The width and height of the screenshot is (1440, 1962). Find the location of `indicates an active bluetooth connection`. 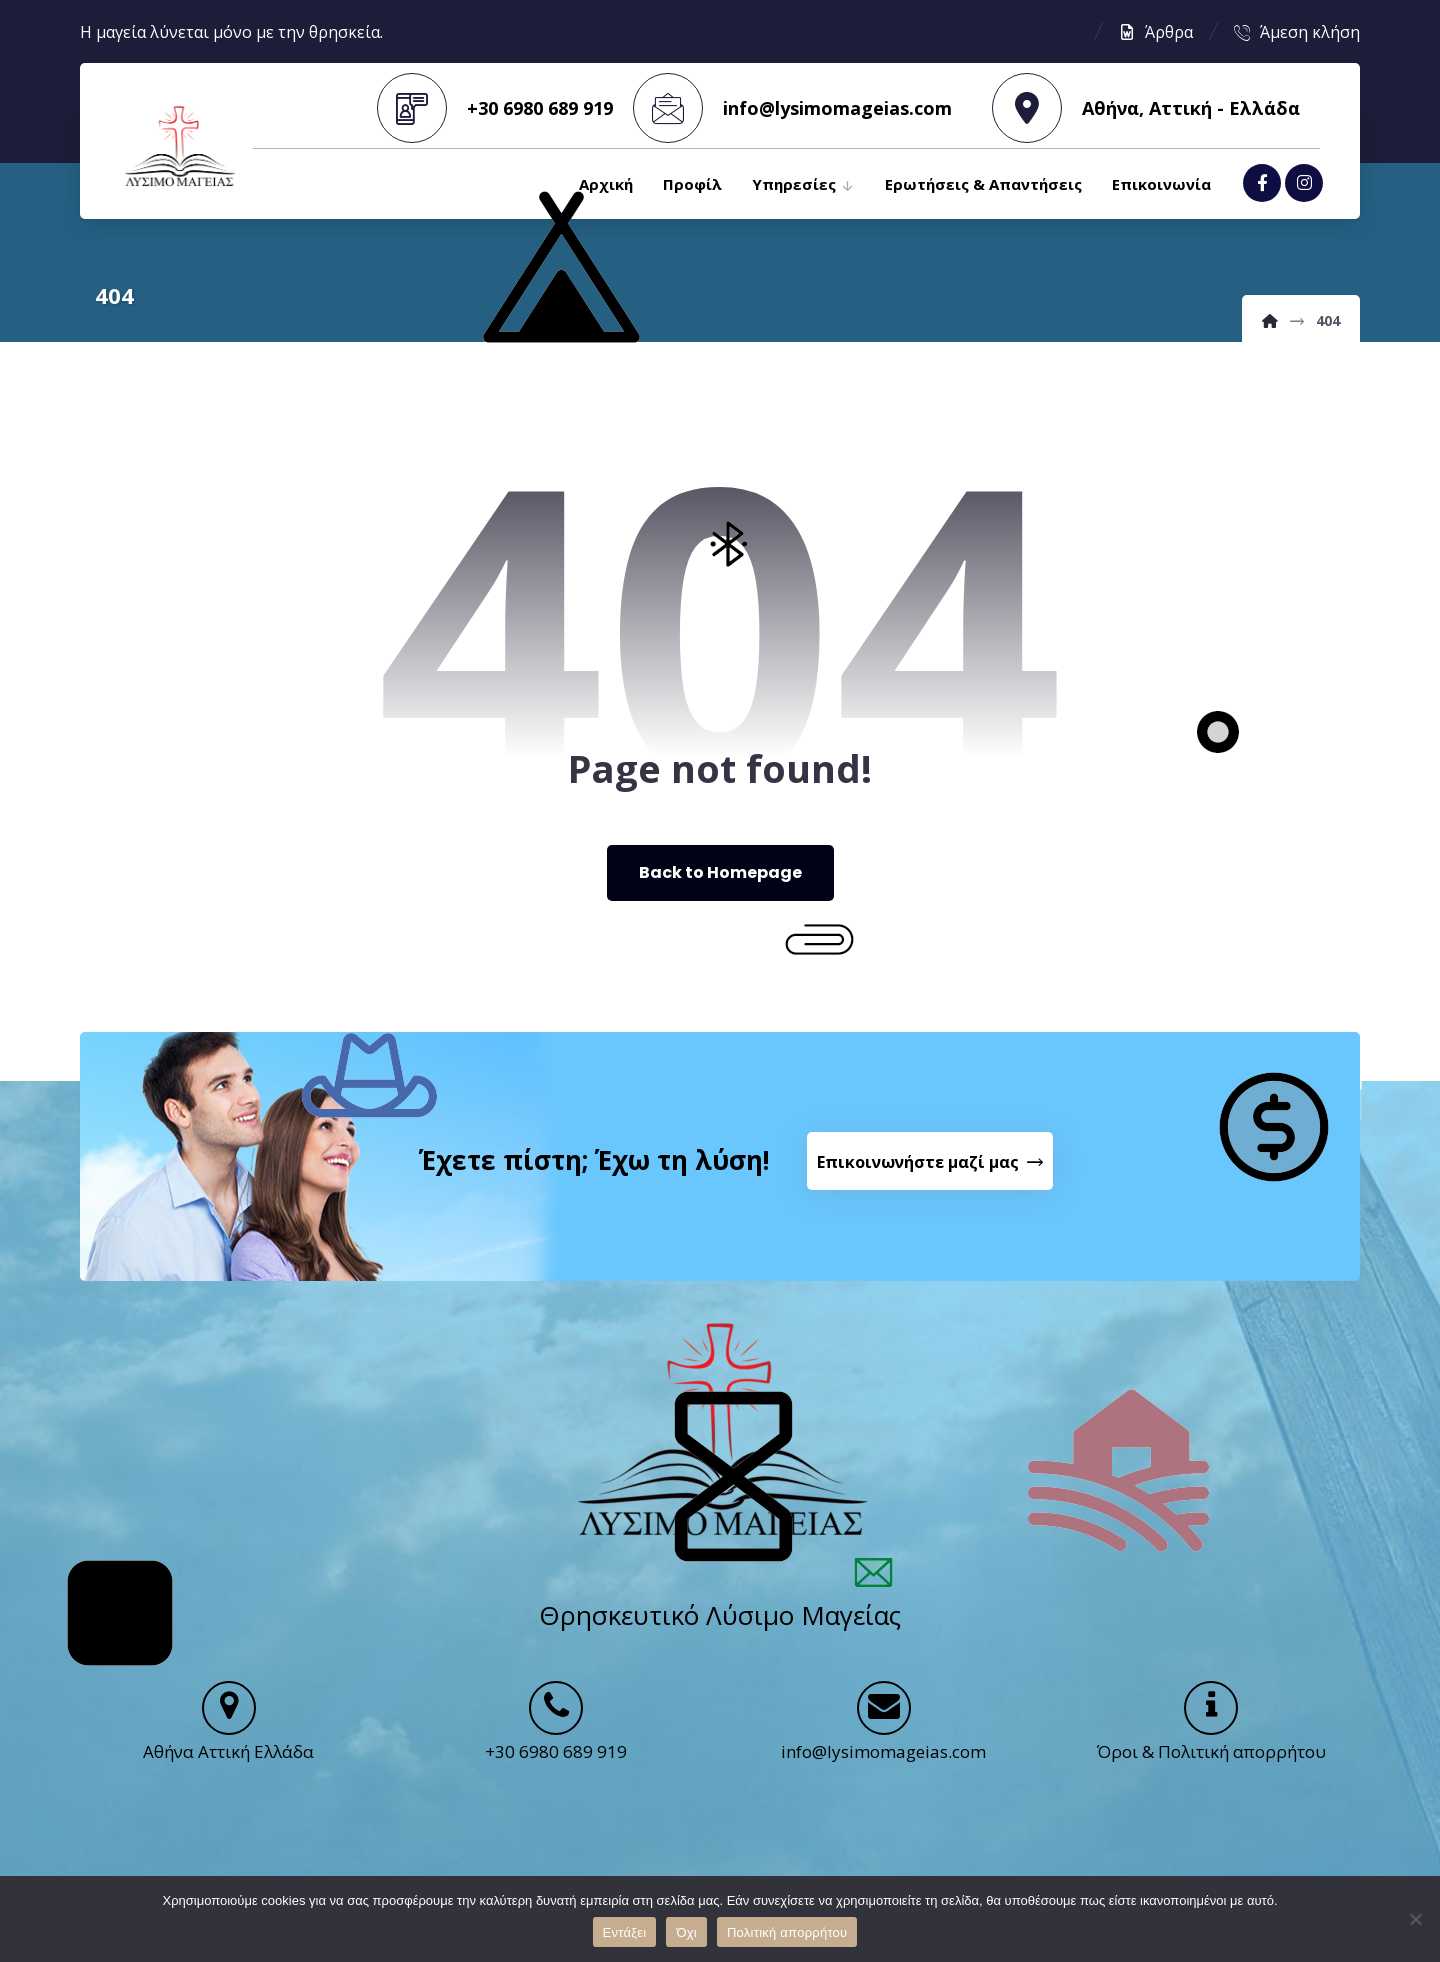

indicates an active bluetooth connection is located at coordinates (728, 544).